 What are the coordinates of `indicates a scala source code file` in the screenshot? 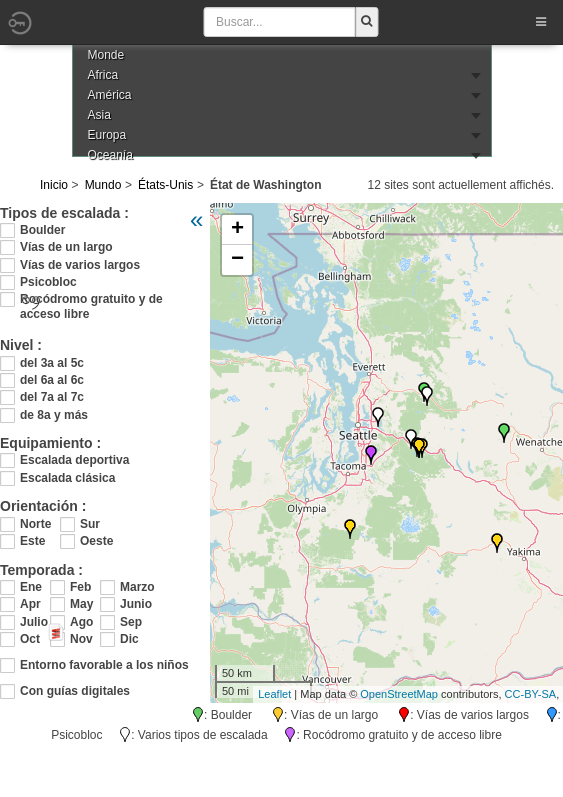 It's located at (56, 632).